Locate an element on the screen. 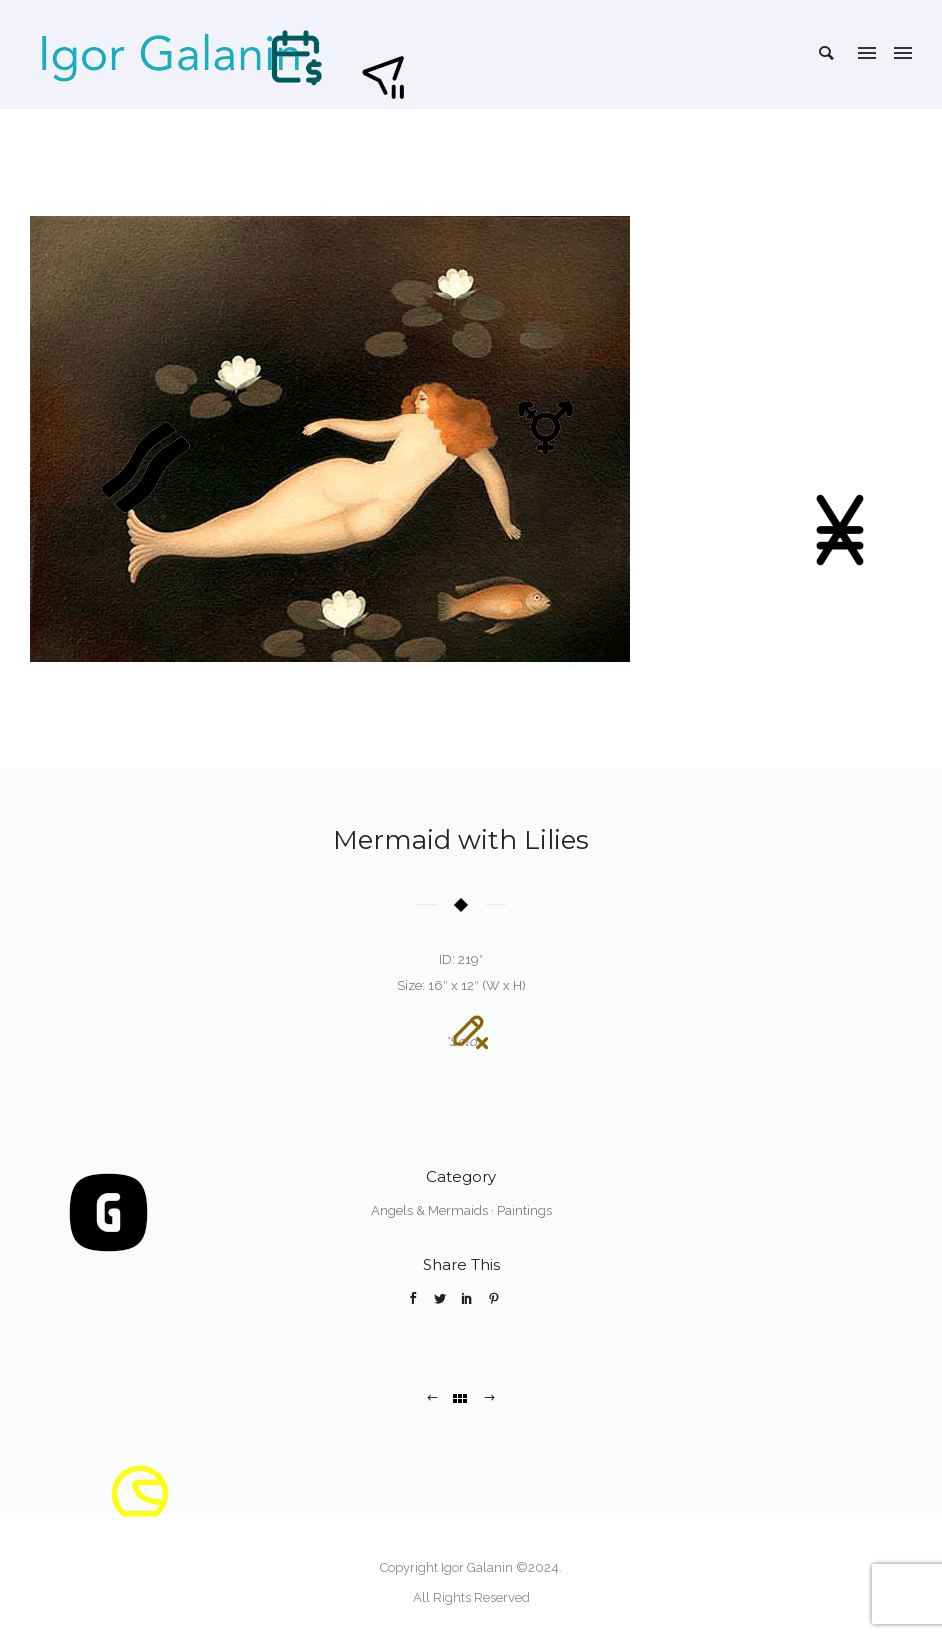 The image size is (942, 1638). view payment schedule or billing dates is located at coordinates (295, 56).